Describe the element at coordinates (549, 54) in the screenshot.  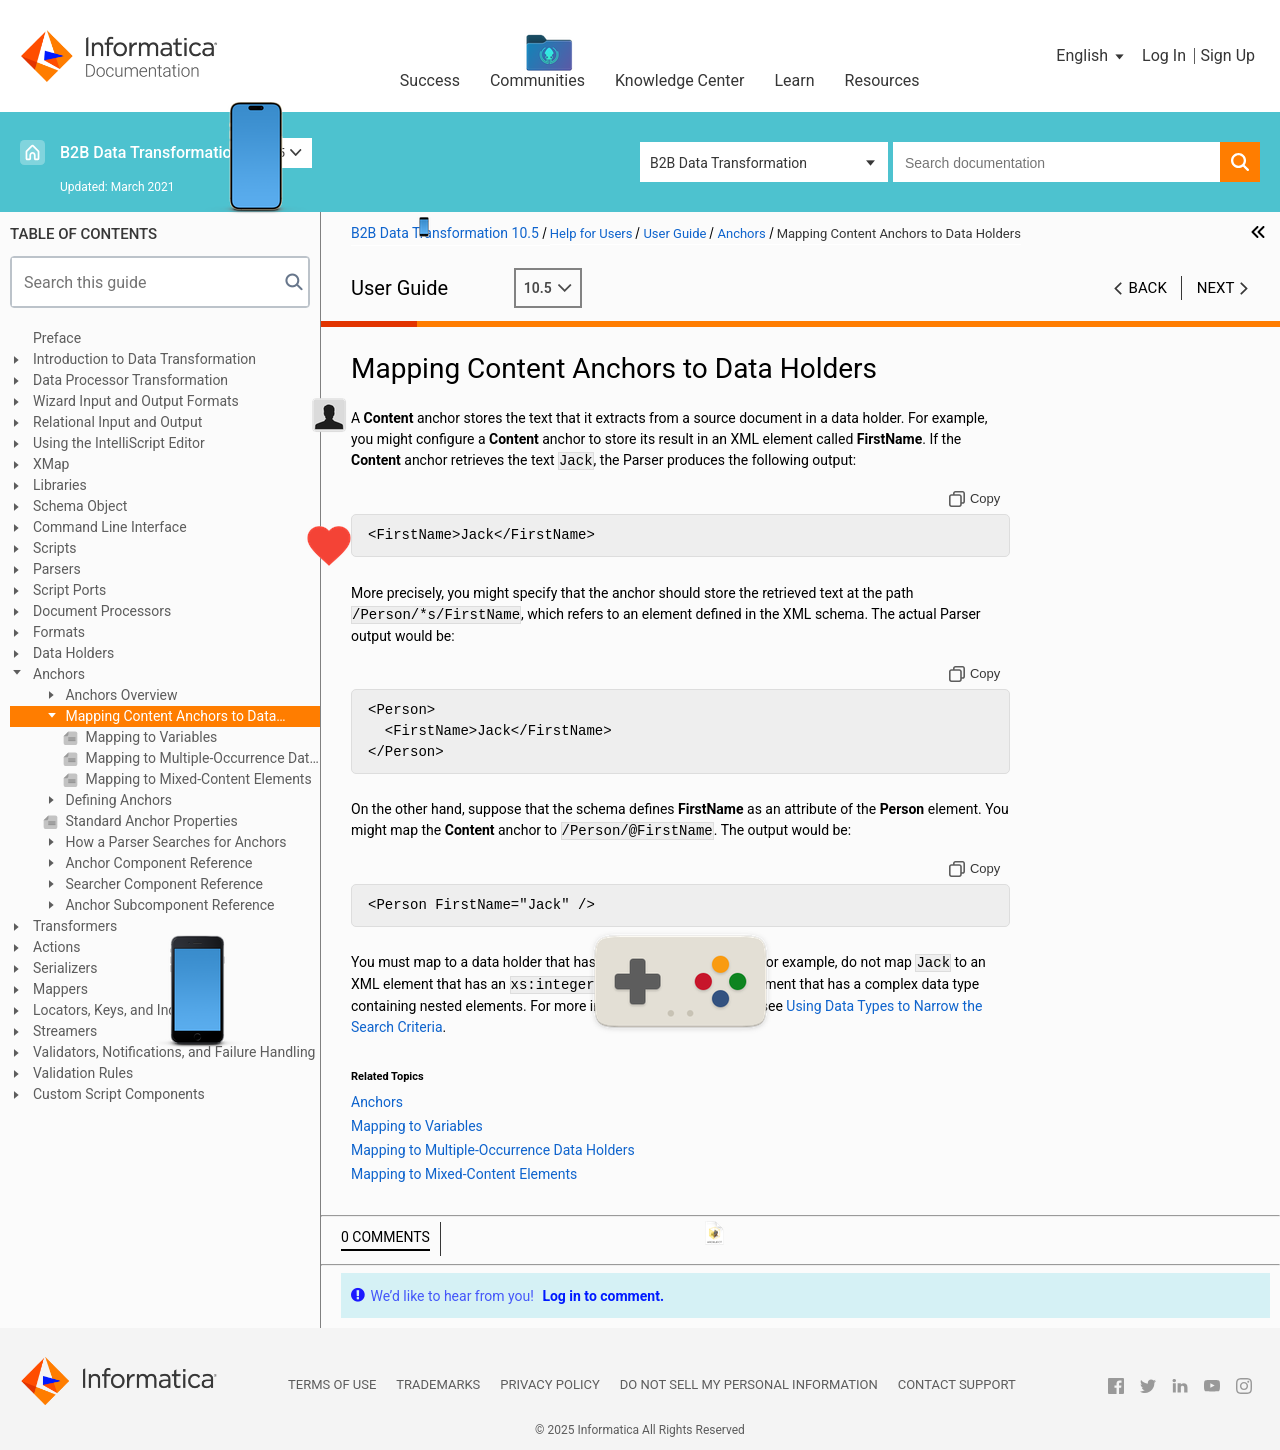
I see `open folder containing GitKraken projects` at that location.